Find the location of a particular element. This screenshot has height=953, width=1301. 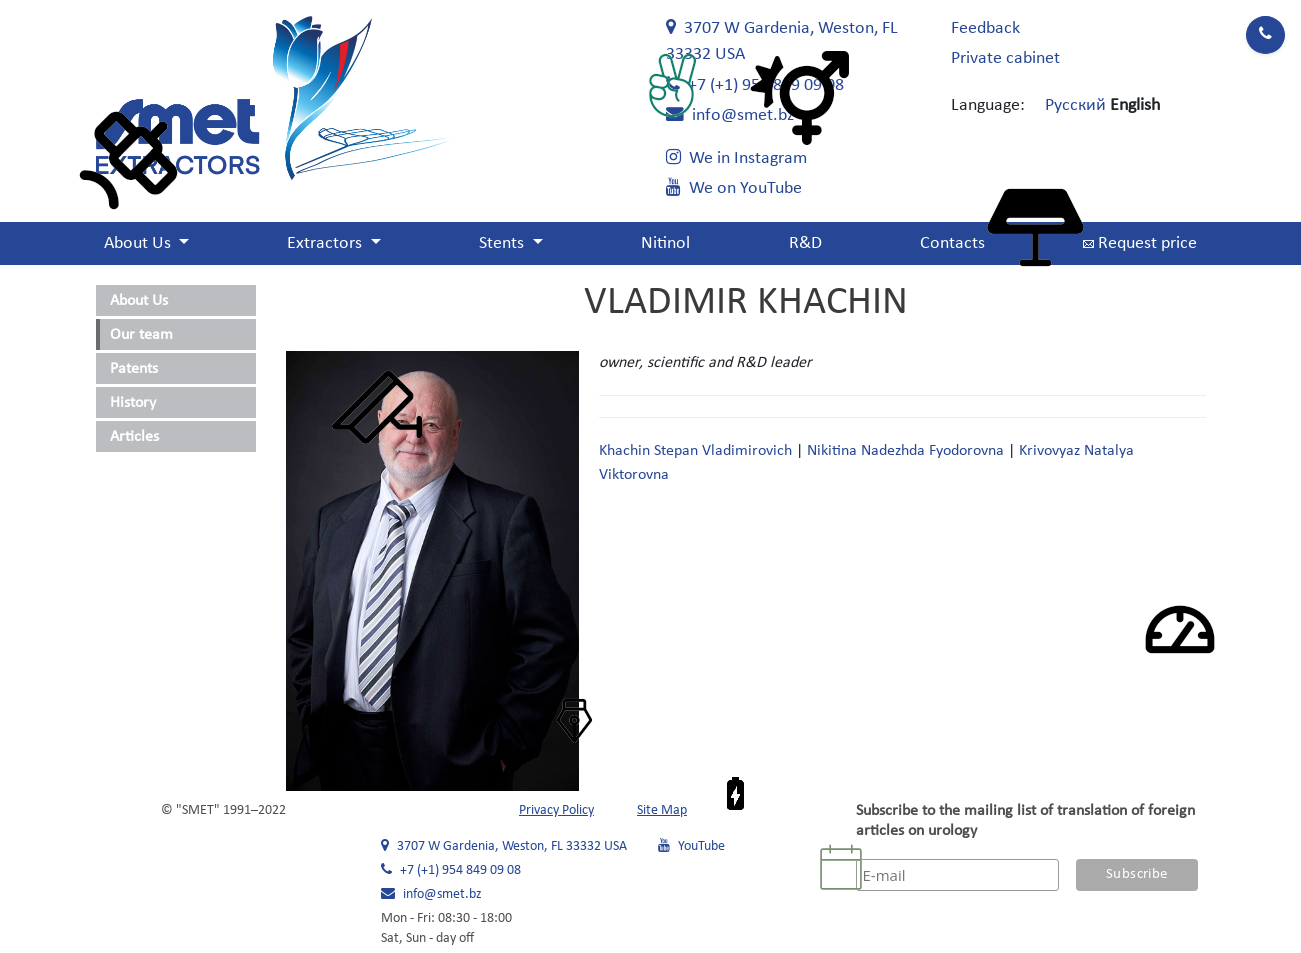

access security camera settings is located at coordinates (377, 413).